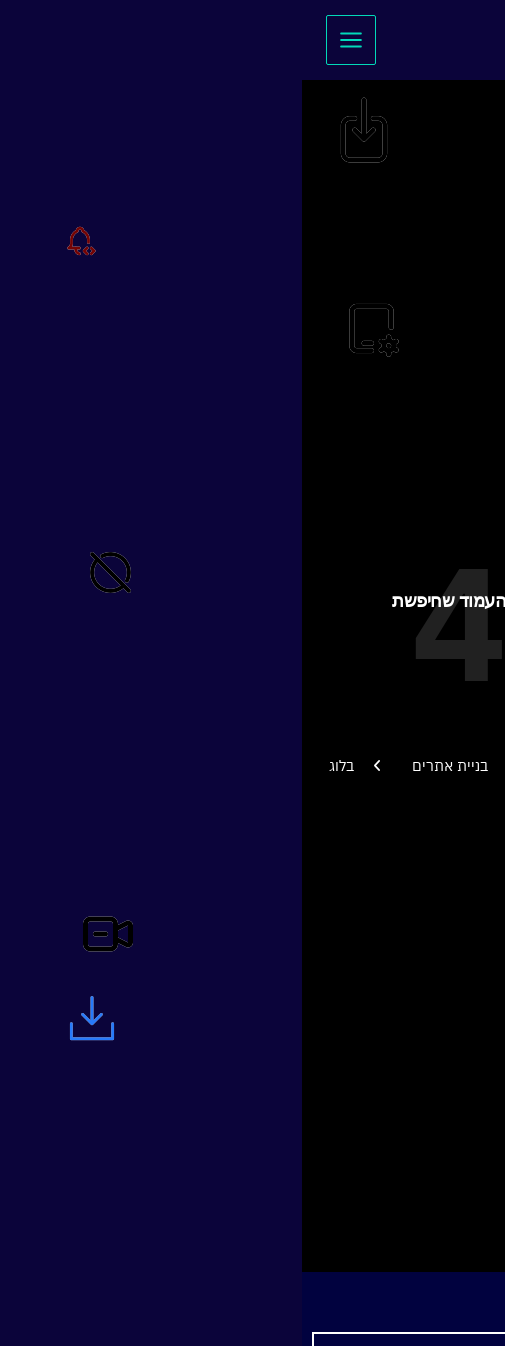  Describe the element at coordinates (364, 130) in the screenshot. I see `download file to device` at that location.